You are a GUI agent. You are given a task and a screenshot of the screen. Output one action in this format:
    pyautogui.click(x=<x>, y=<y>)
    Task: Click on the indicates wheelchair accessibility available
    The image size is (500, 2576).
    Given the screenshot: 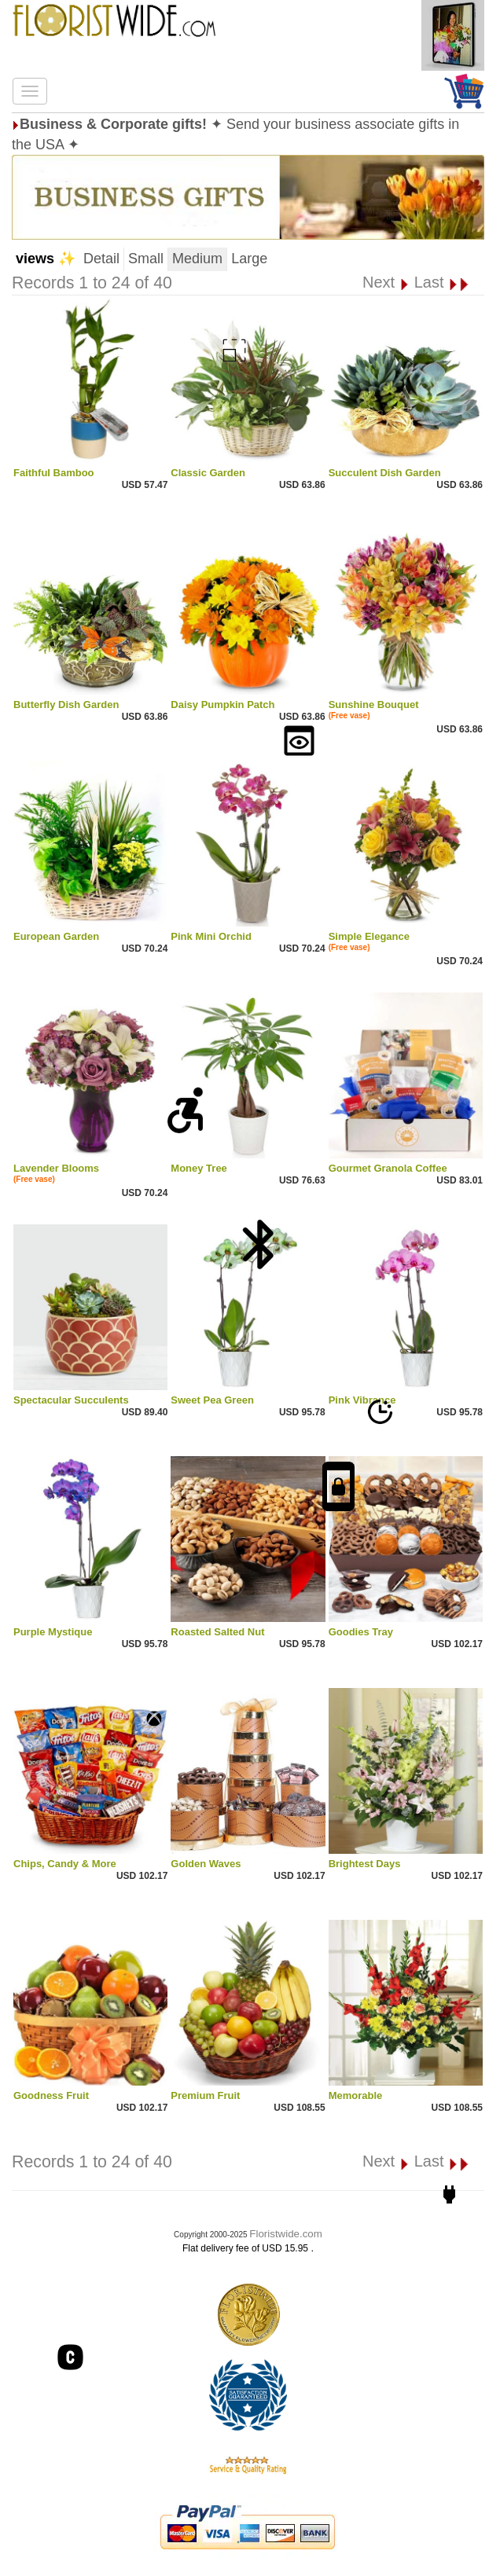 What is the action you would take?
    pyautogui.click(x=184, y=1110)
    